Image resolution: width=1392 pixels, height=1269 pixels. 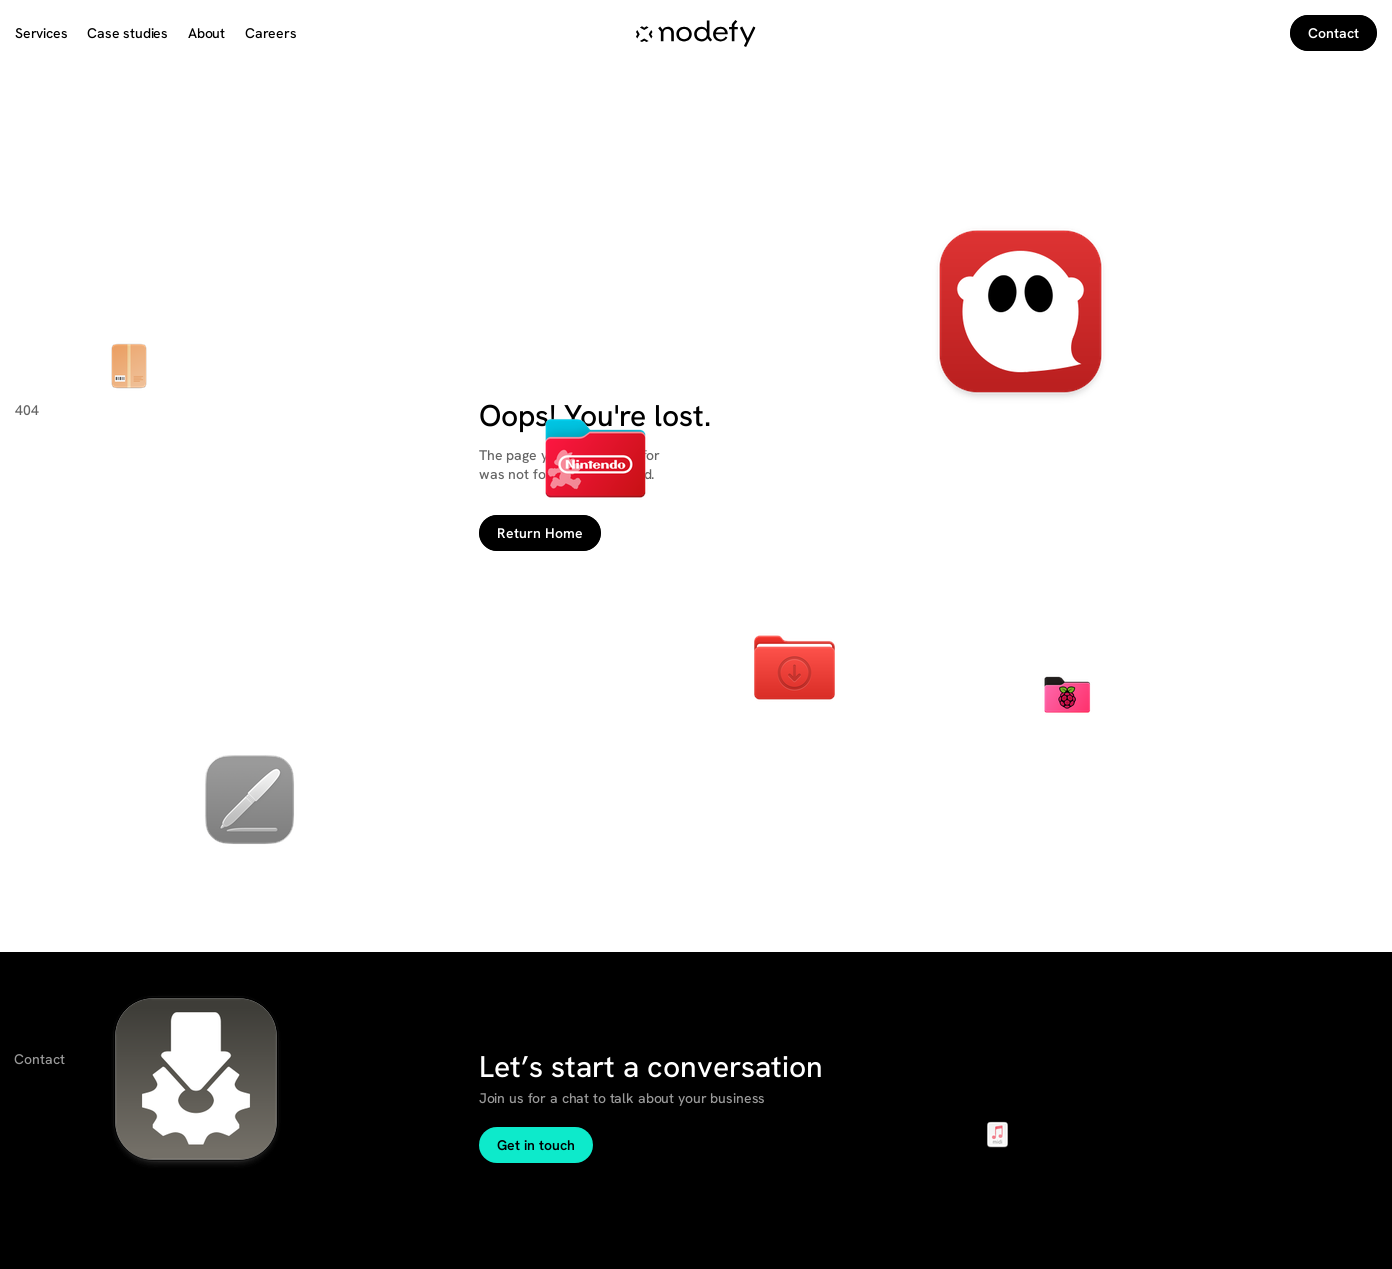 What do you see at coordinates (1067, 696) in the screenshot?
I see `open raspberry pi project files` at bounding box center [1067, 696].